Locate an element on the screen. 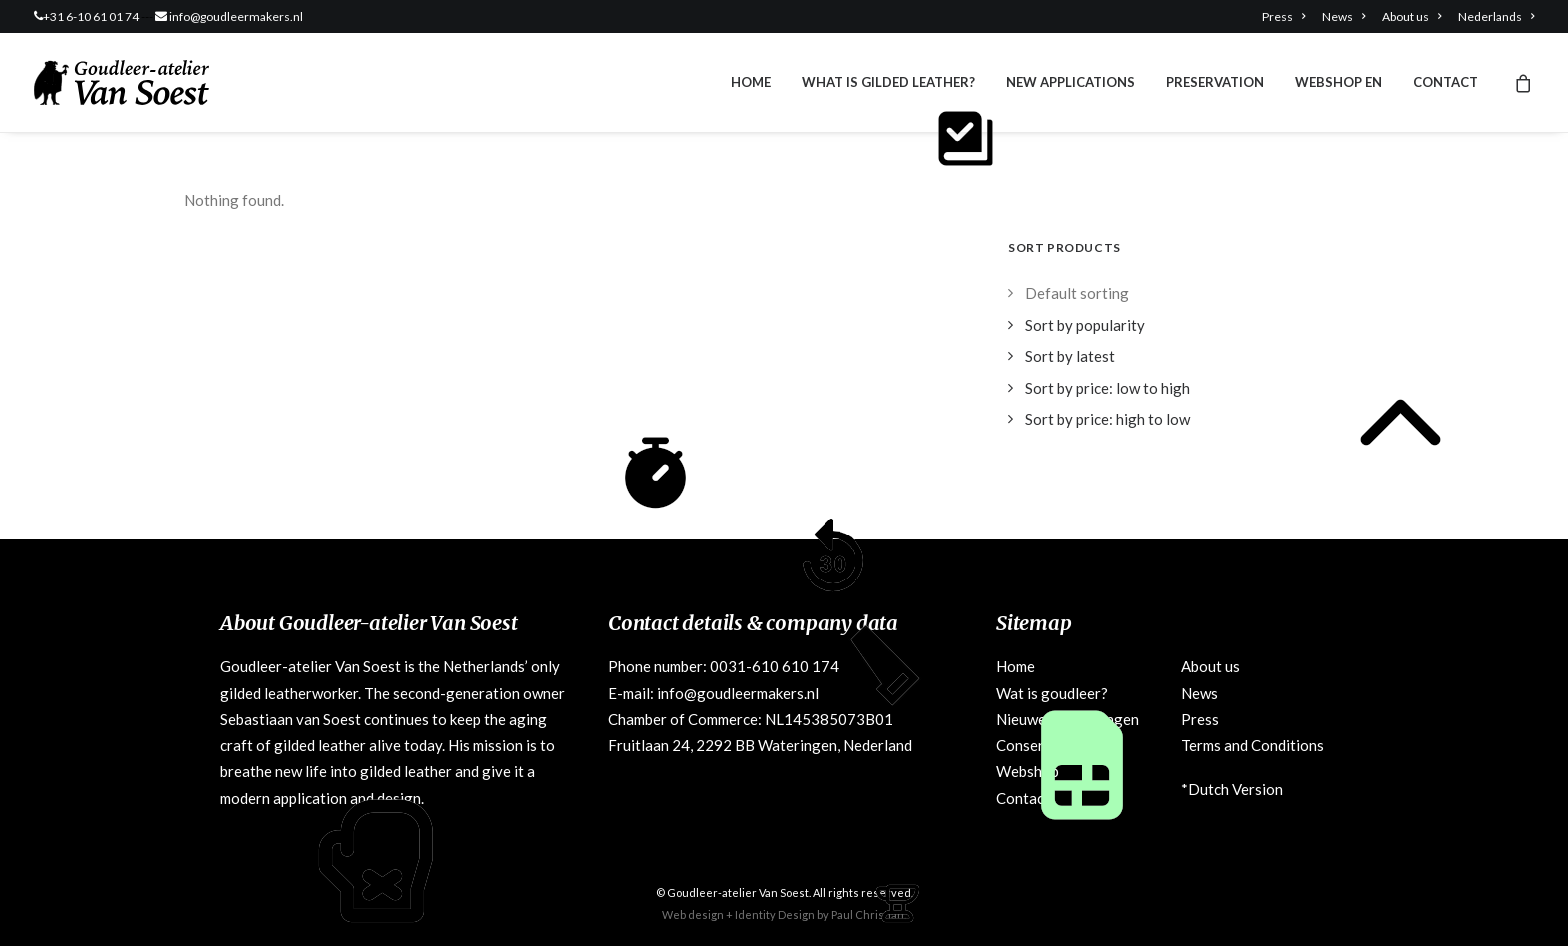 The image size is (1568, 946). access crafting or forging tools is located at coordinates (897, 902).